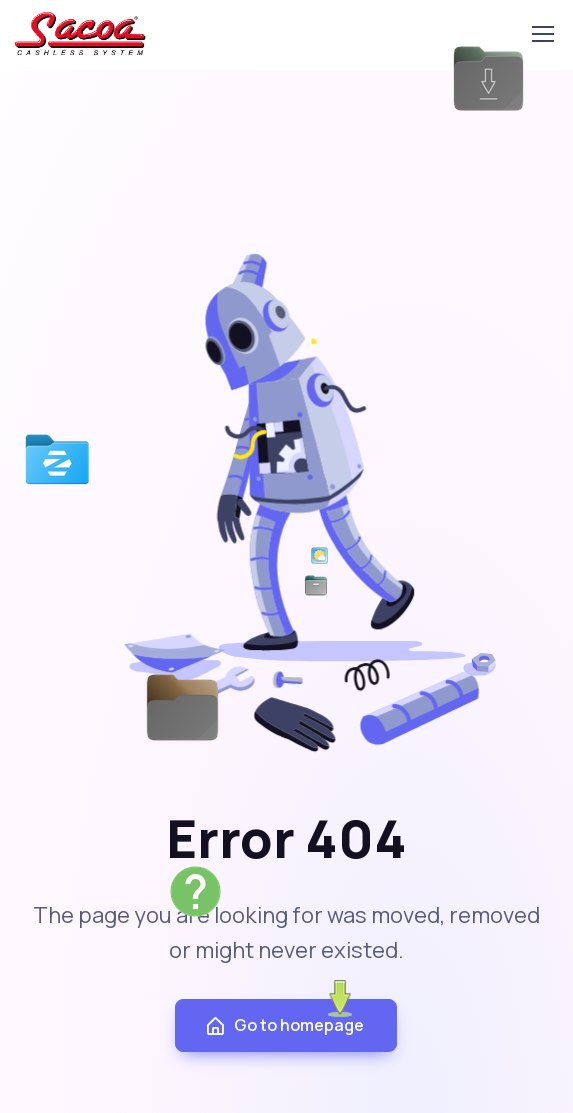 The image size is (573, 1113). I want to click on drop files here to move them into this folder, so click(182, 707).